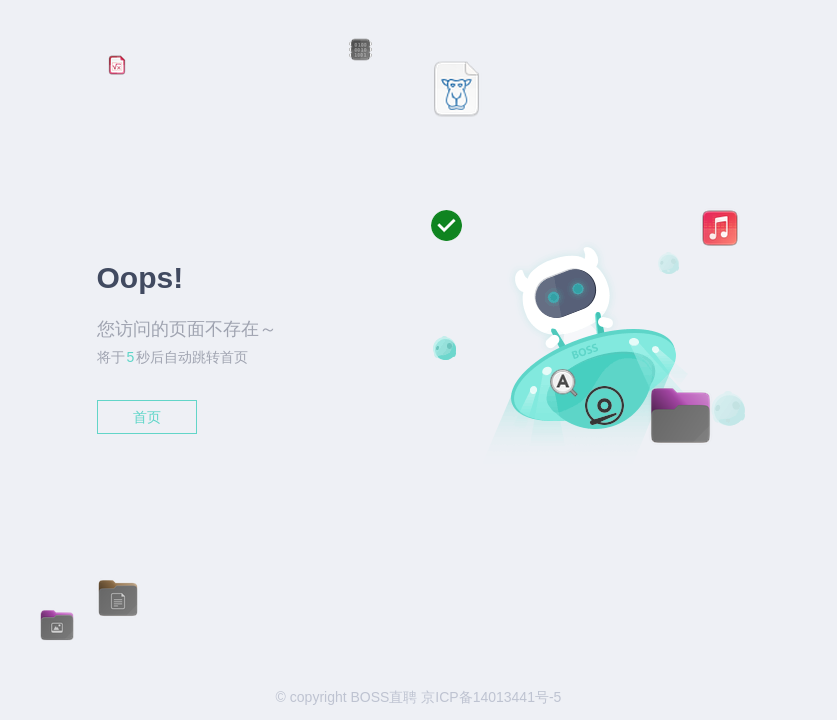 The height and width of the screenshot is (720, 837). I want to click on an open folder in the file system, so click(680, 415).